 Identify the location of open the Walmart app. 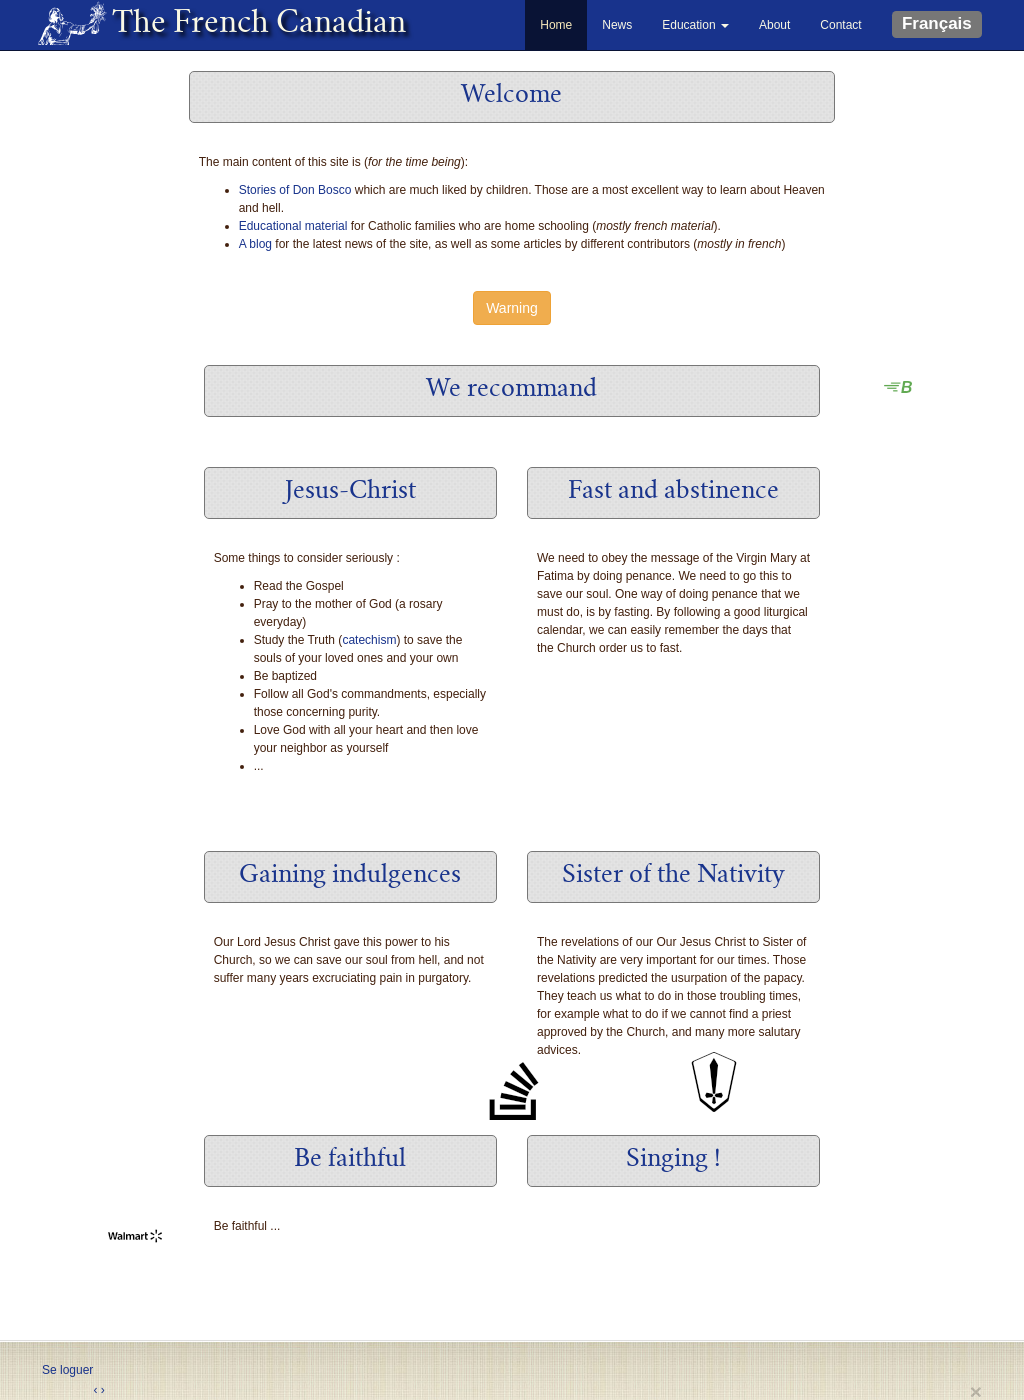
(135, 1236).